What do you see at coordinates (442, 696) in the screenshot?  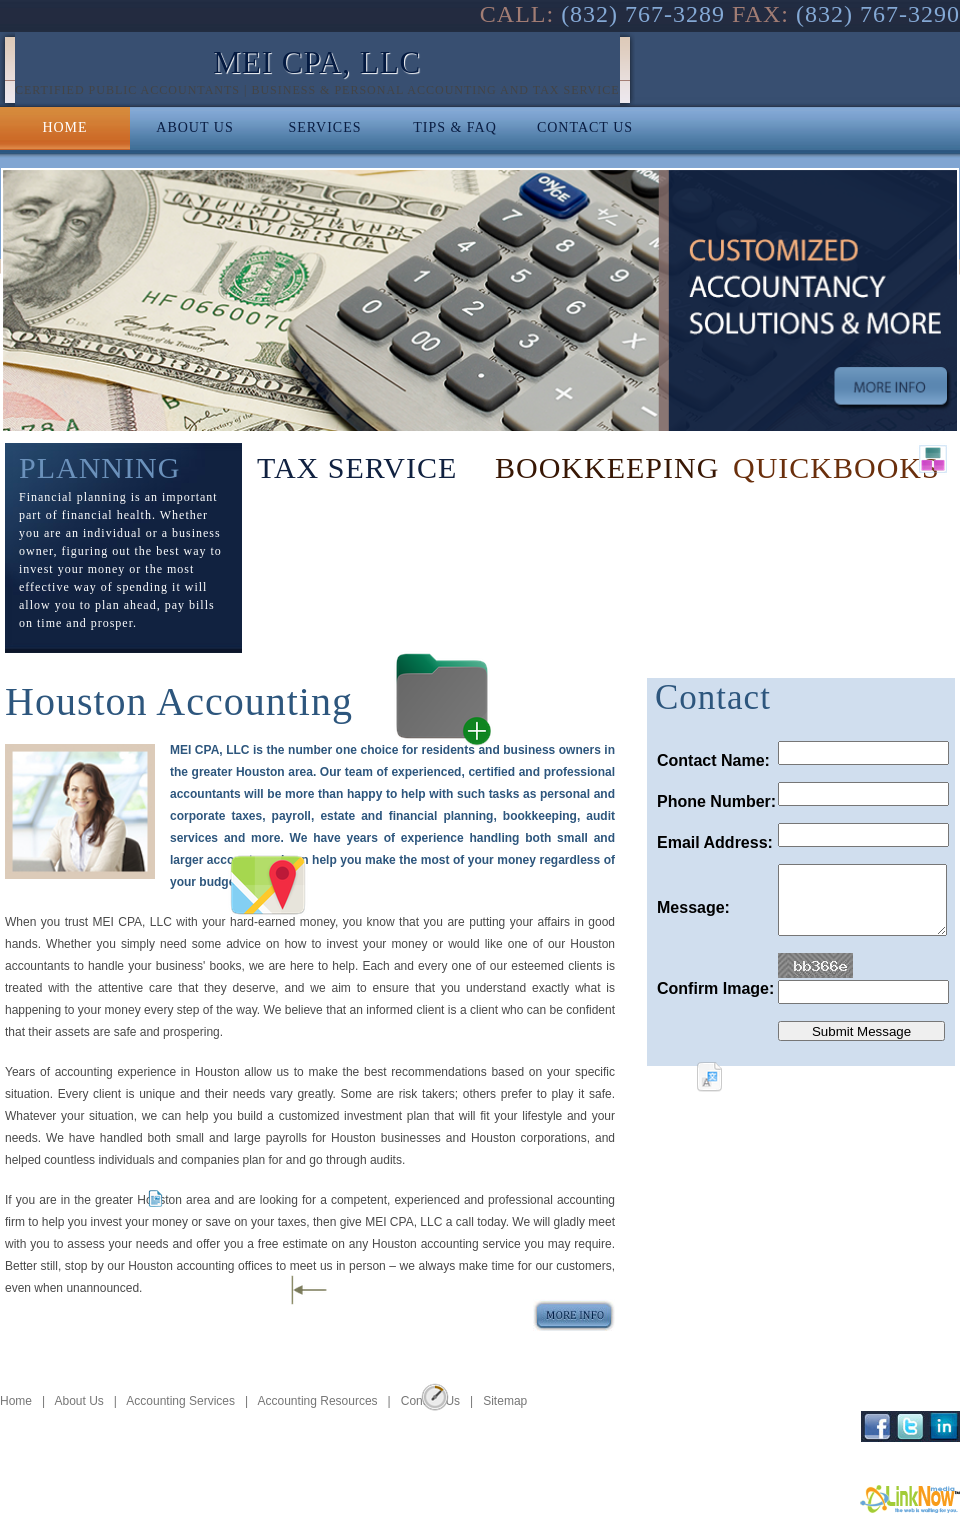 I see `create a new folder` at bounding box center [442, 696].